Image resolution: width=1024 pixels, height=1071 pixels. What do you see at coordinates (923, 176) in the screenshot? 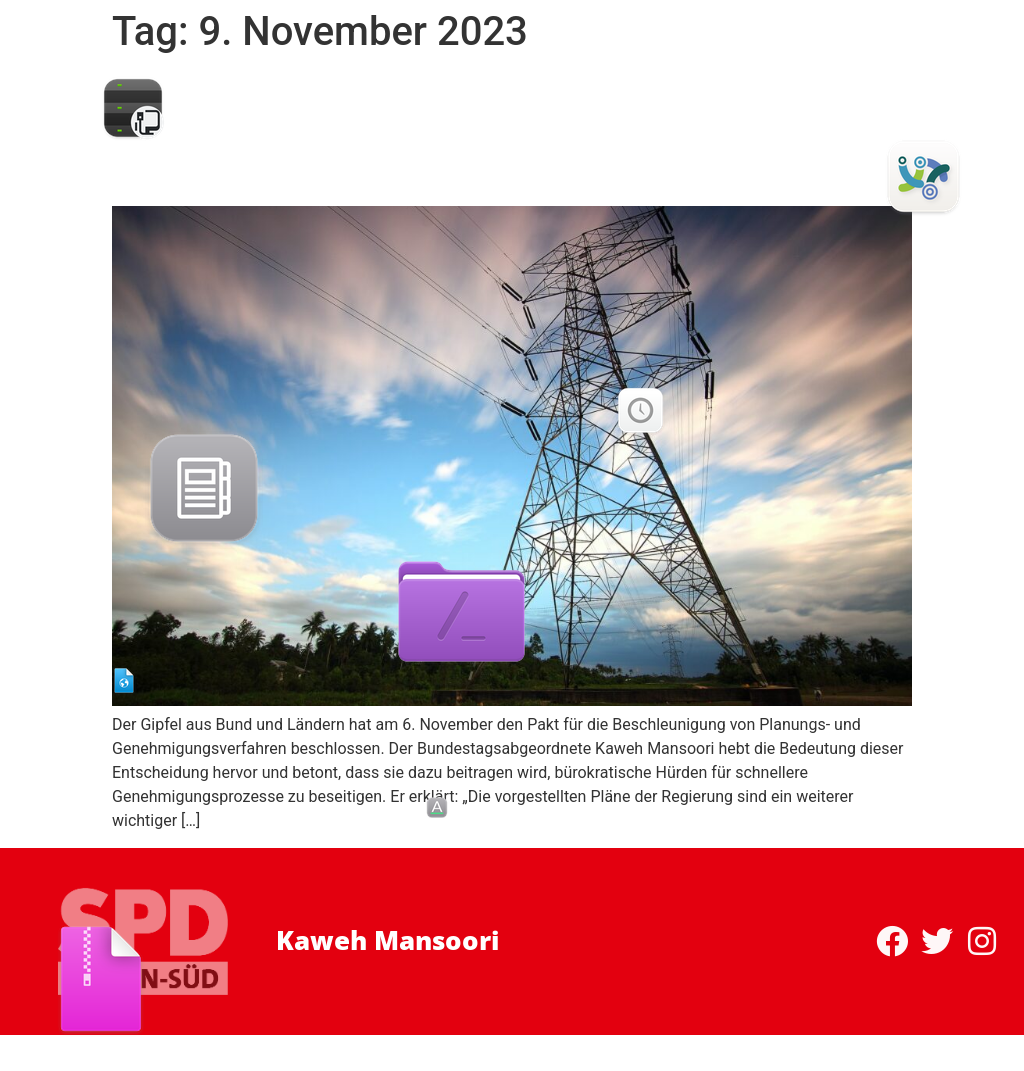
I see `open barrier app for keyboard and mouse sharing` at bounding box center [923, 176].